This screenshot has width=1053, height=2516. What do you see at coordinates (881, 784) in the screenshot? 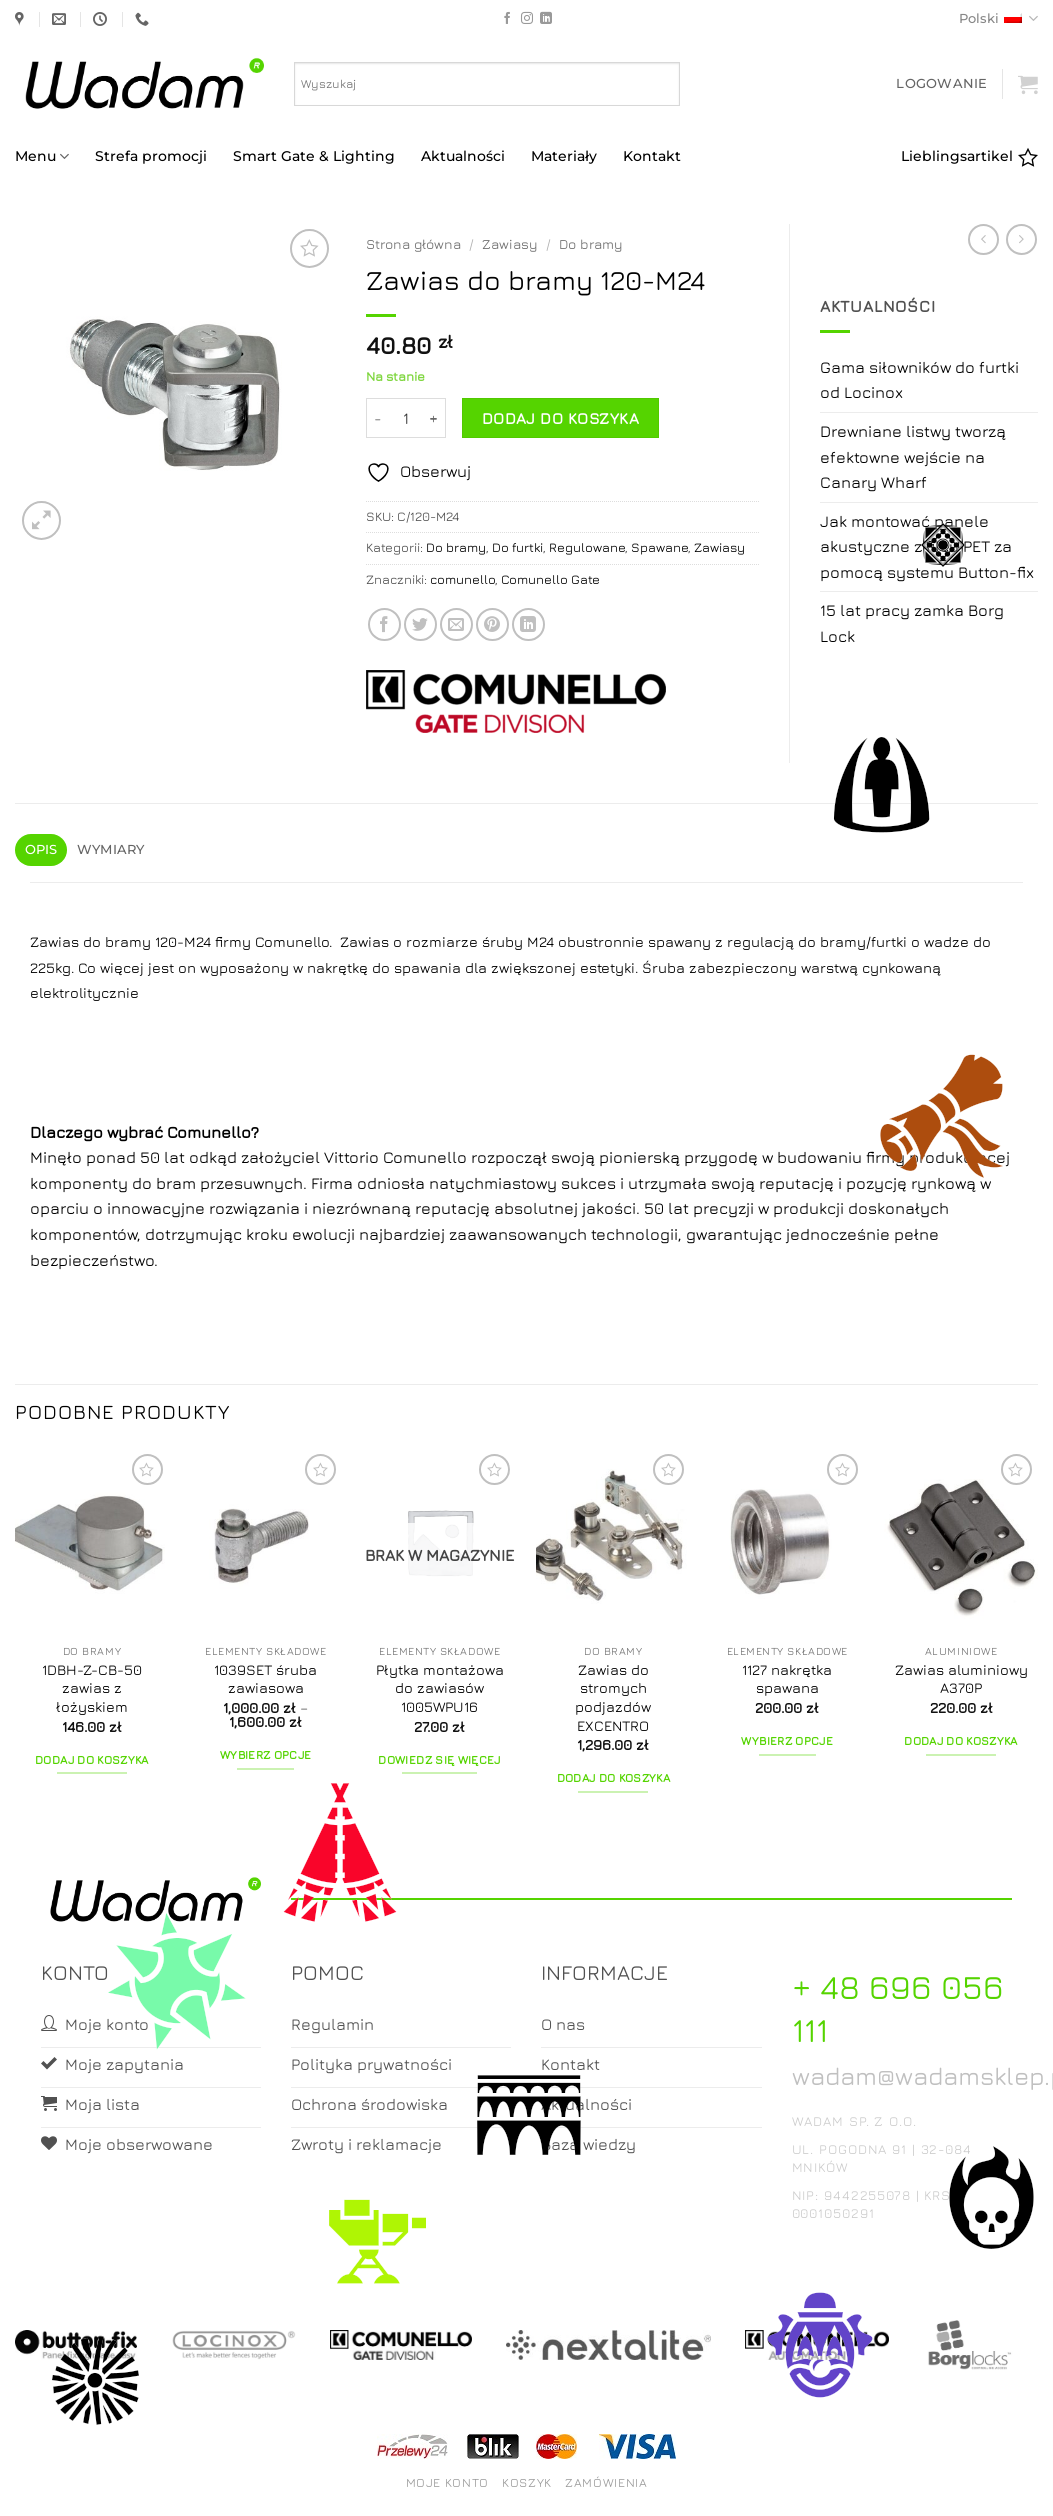
I see `notification security settings` at bounding box center [881, 784].